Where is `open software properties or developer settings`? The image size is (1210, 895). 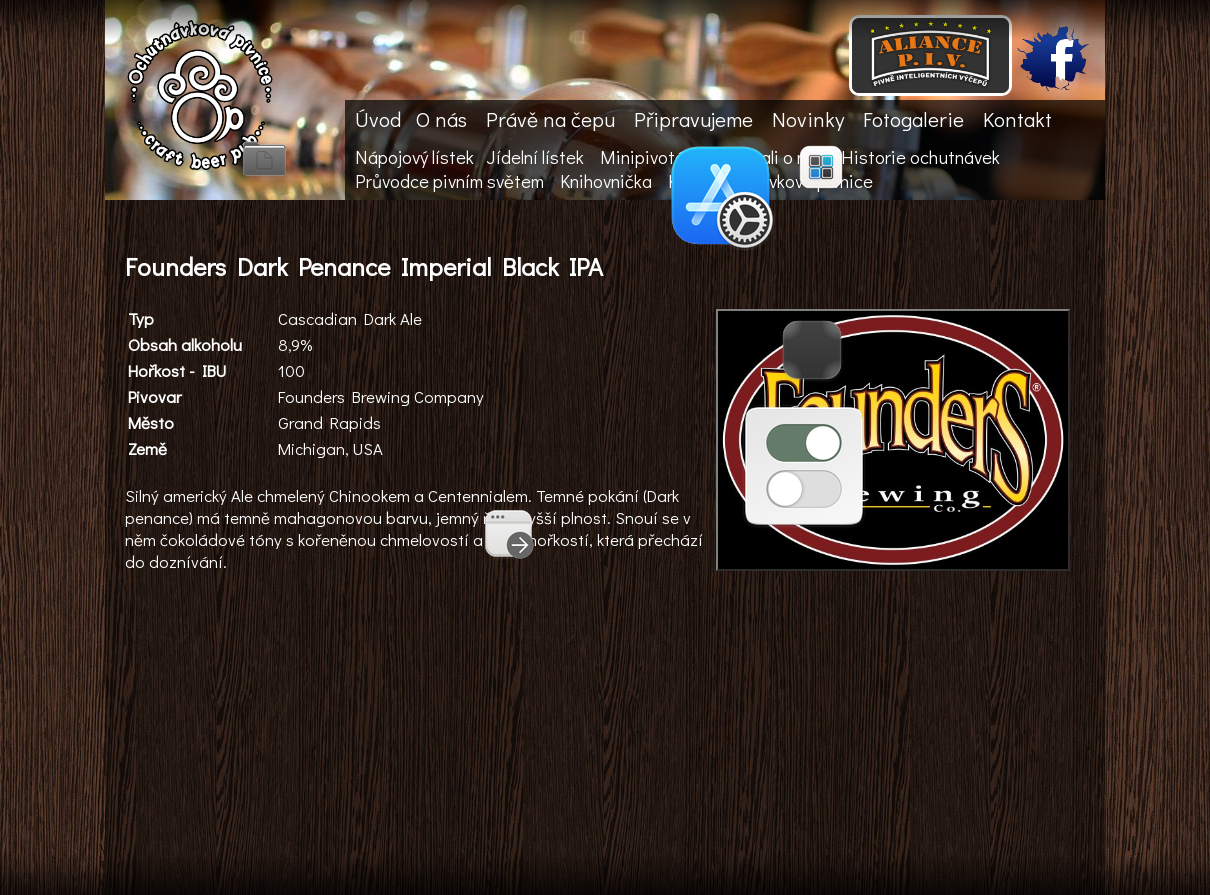 open software properties or developer settings is located at coordinates (720, 195).